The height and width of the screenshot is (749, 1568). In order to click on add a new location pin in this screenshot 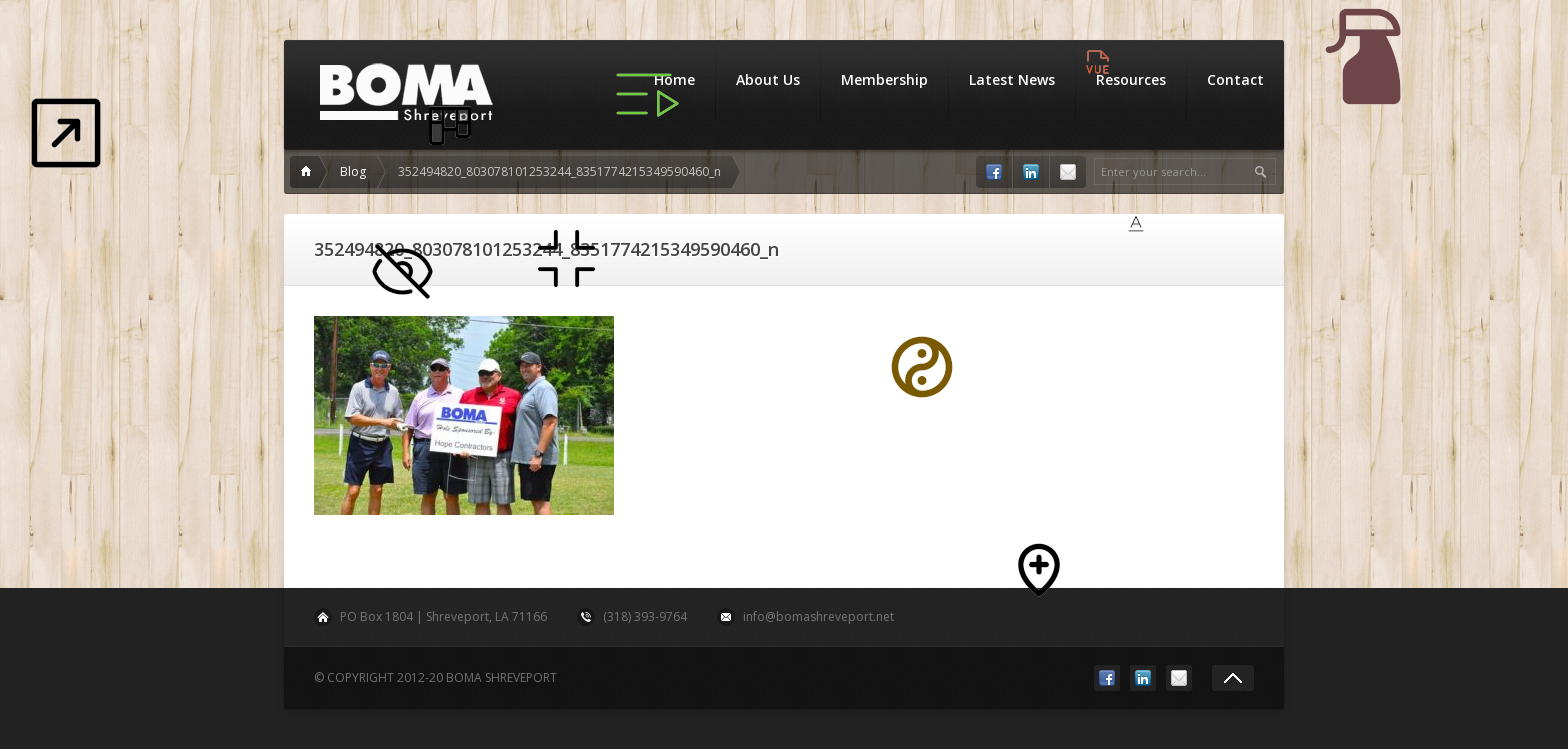, I will do `click(1039, 570)`.